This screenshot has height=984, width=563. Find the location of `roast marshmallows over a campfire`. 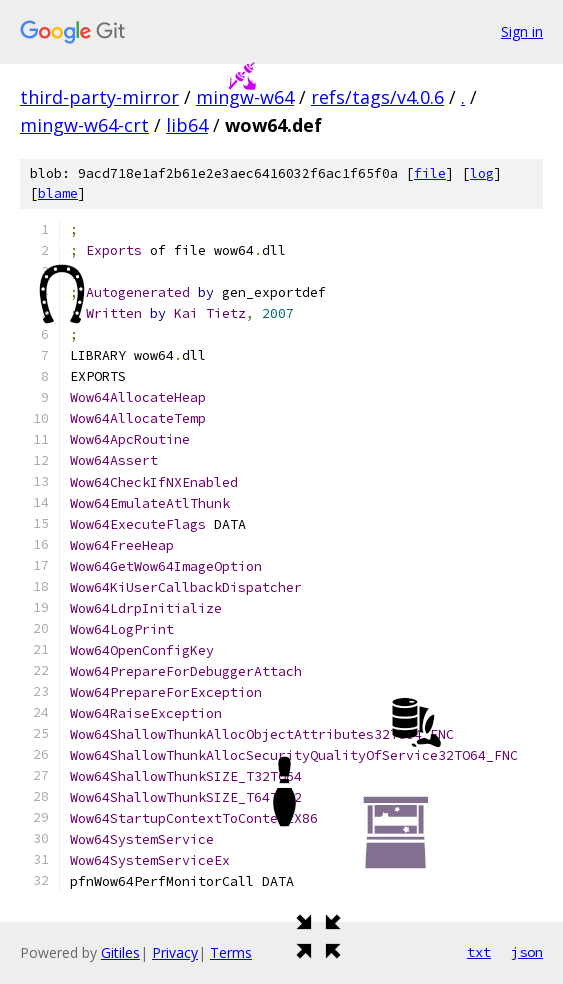

roast marshmallows over a campfire is located at coordinates (242, 76).